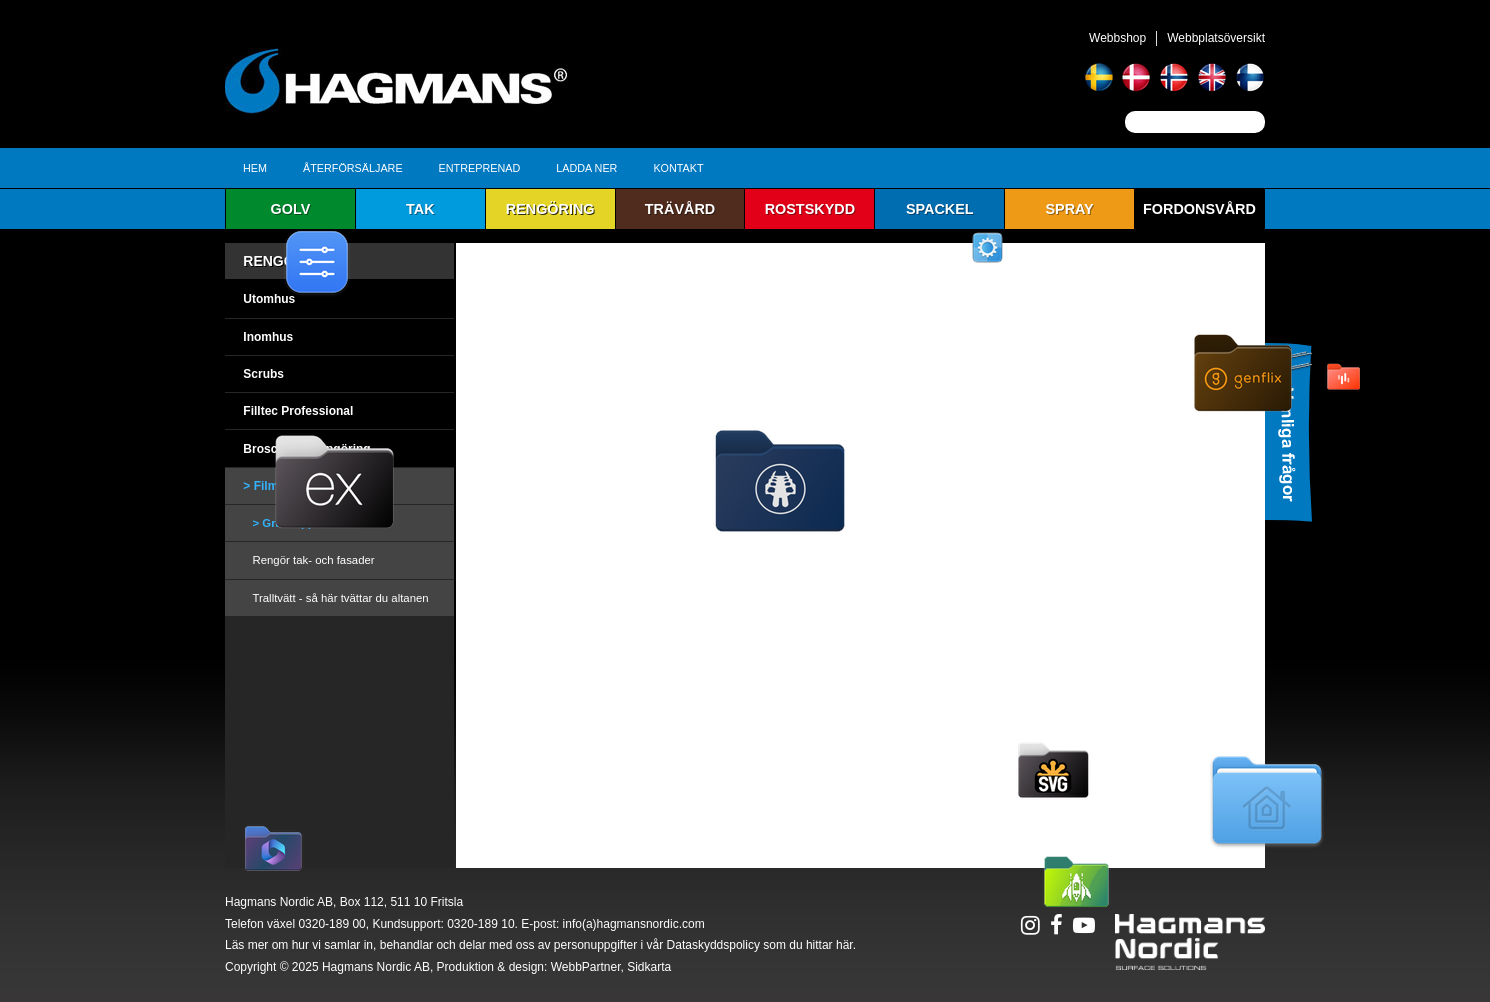 This screenshot has height=1002, width=1490. What do you see at coordinates (1343, 377) in the screenshot?
I see `open Wondershare EdrawInfo project files` at bounding box center [1343, 377].